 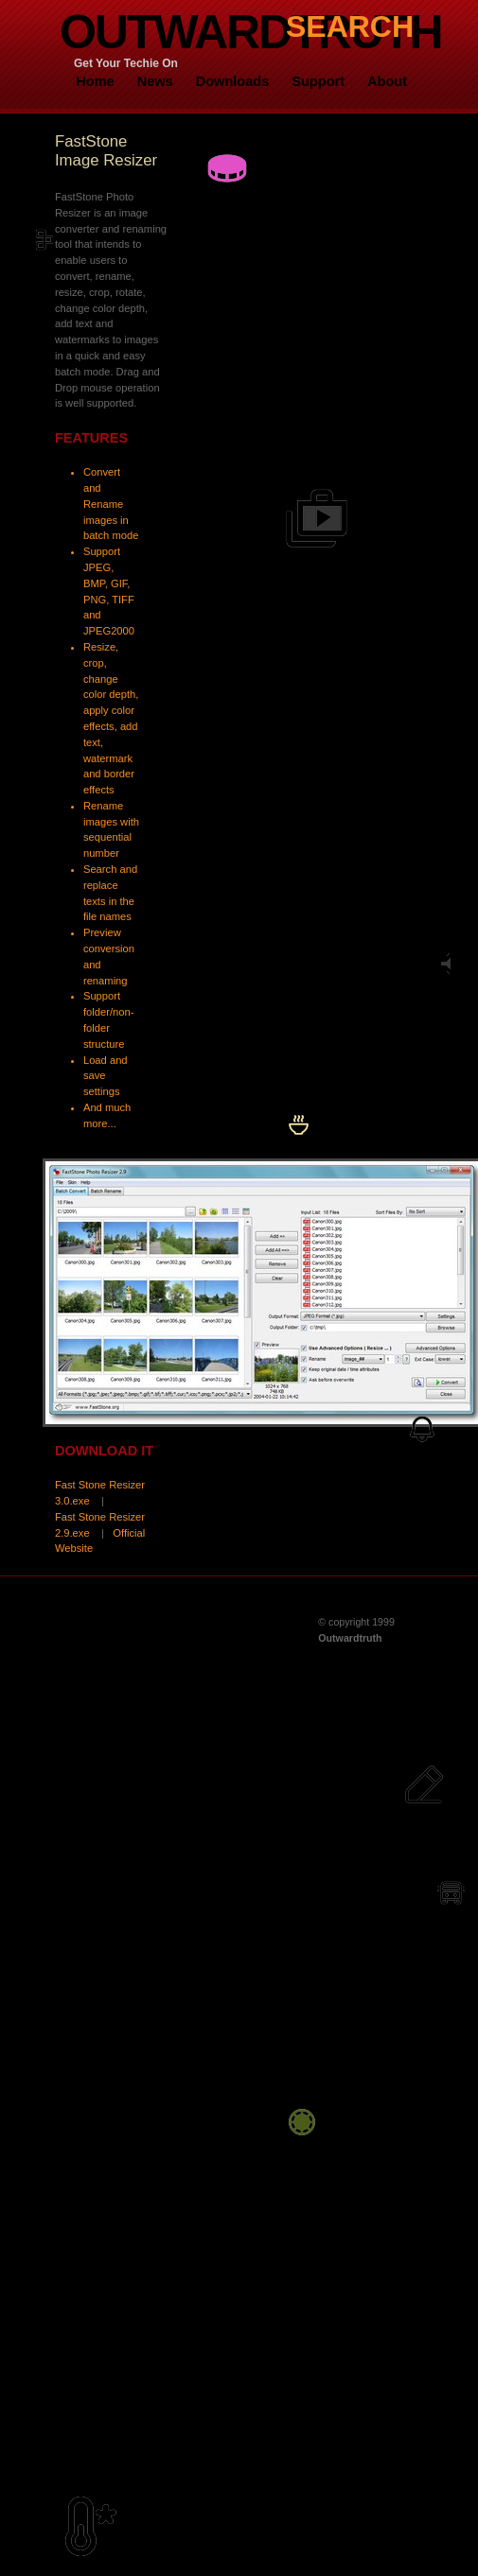 I want to click on mute or unmute audio, so click(x=447, y=964).